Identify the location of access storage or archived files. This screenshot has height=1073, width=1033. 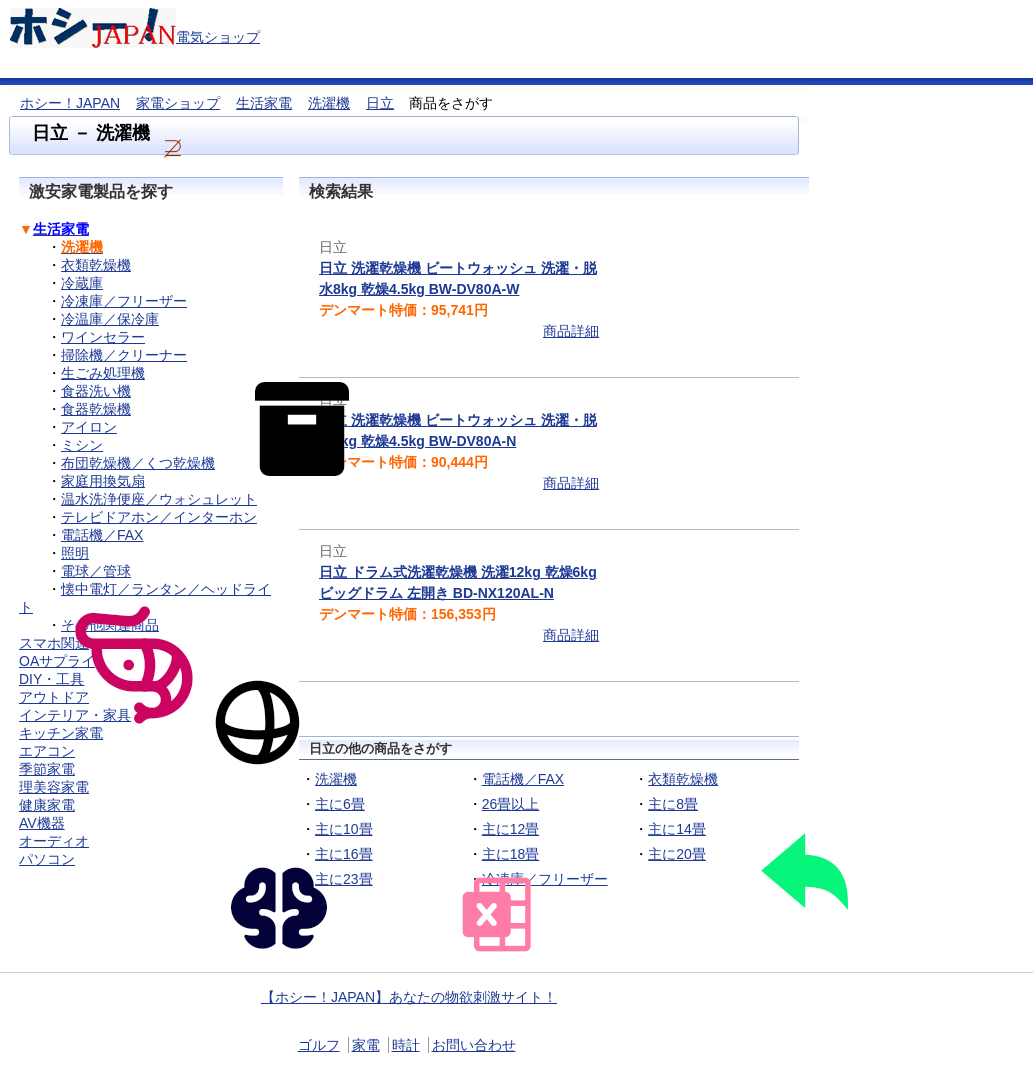
(302, 429).